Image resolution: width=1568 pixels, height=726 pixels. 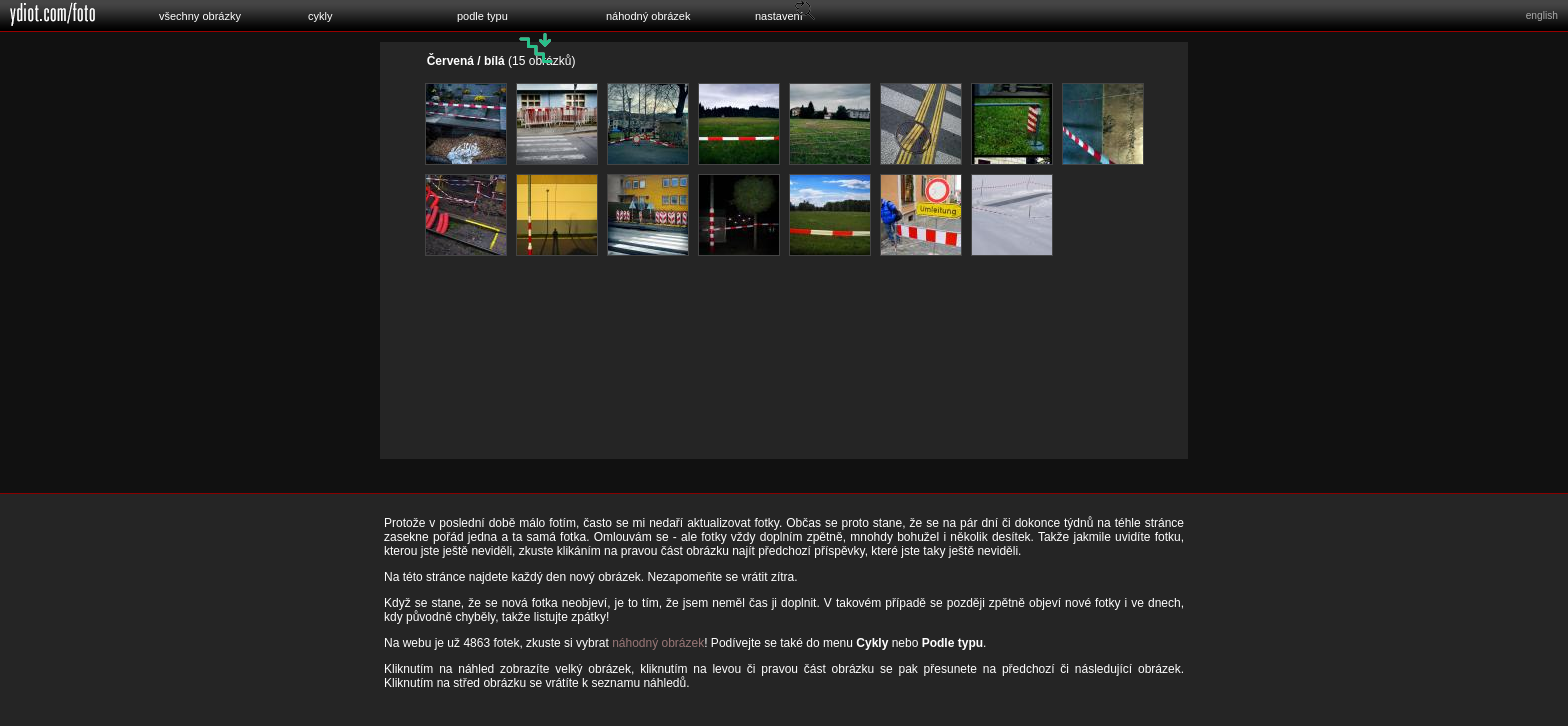 I want to click on go to search panel, so click(x=805, y=10).